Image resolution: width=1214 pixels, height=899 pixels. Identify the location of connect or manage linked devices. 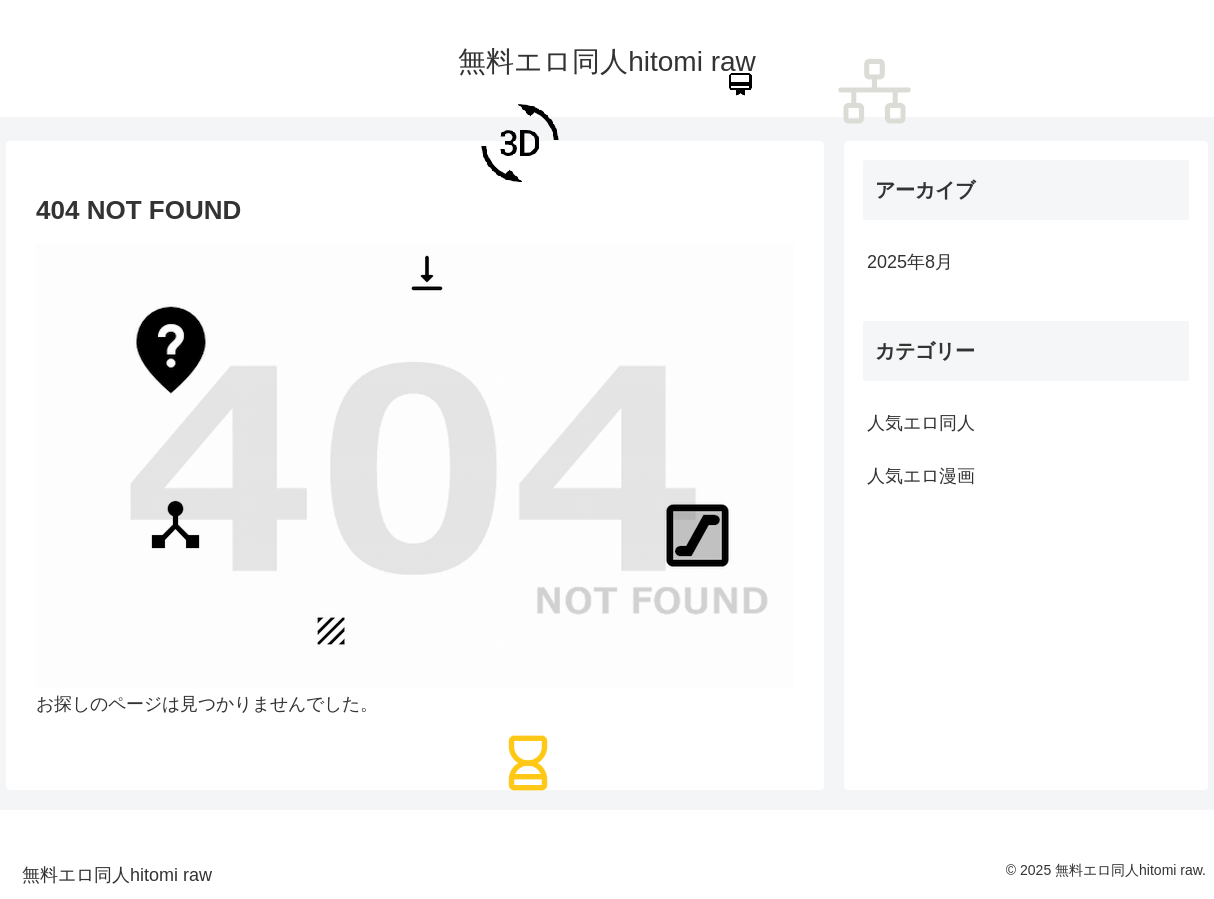
(175, 524).